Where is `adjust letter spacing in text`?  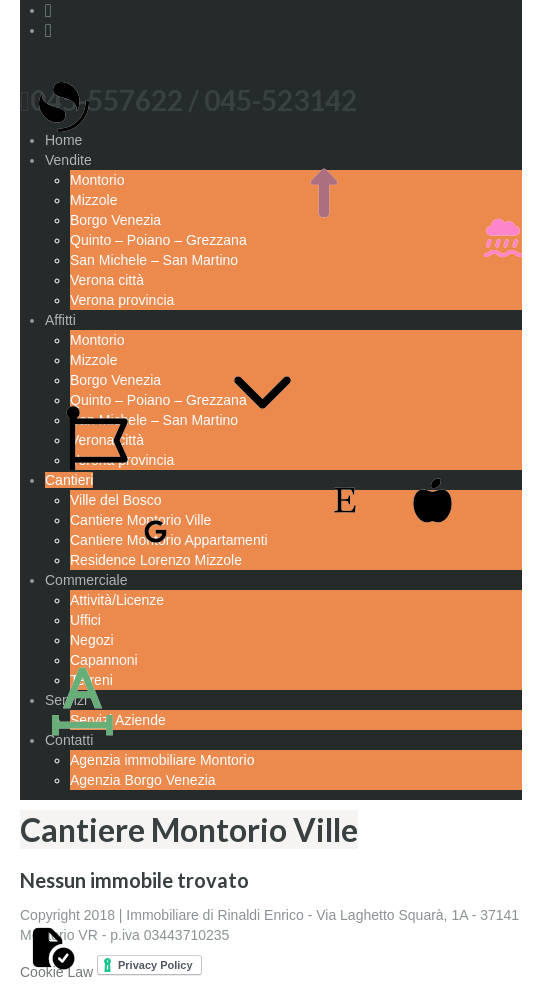
adjust letter spacing in text is located at coordinates (82, 701).